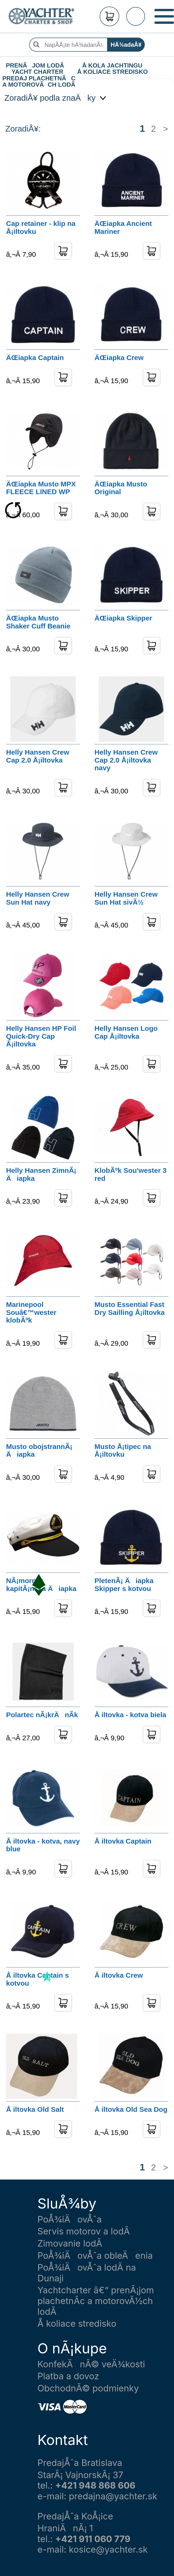 This screenshot has height=2576, width=174. Describe the element at coordinates (39, 1585) in the screenshot. I see `Ethereum cryptocurrency logo` at that location.